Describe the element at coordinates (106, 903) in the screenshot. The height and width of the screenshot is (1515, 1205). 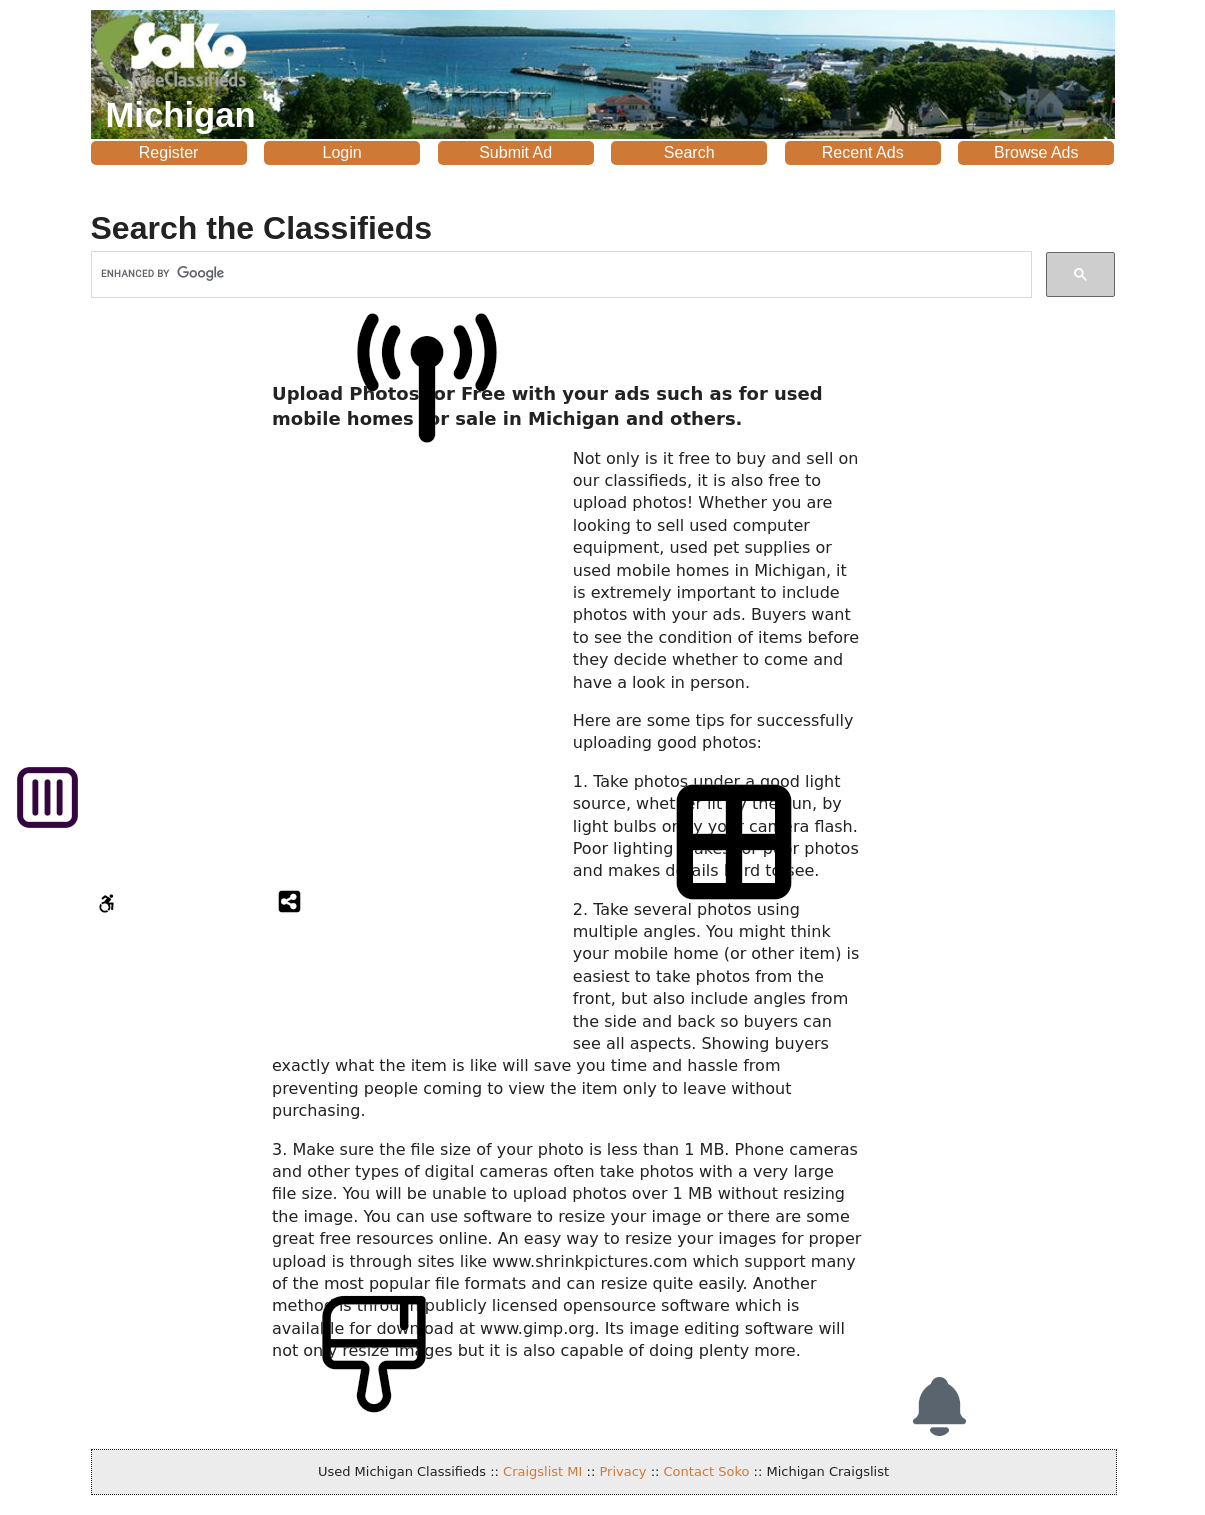
I see `indicates wheelchair accessibility` at that location.